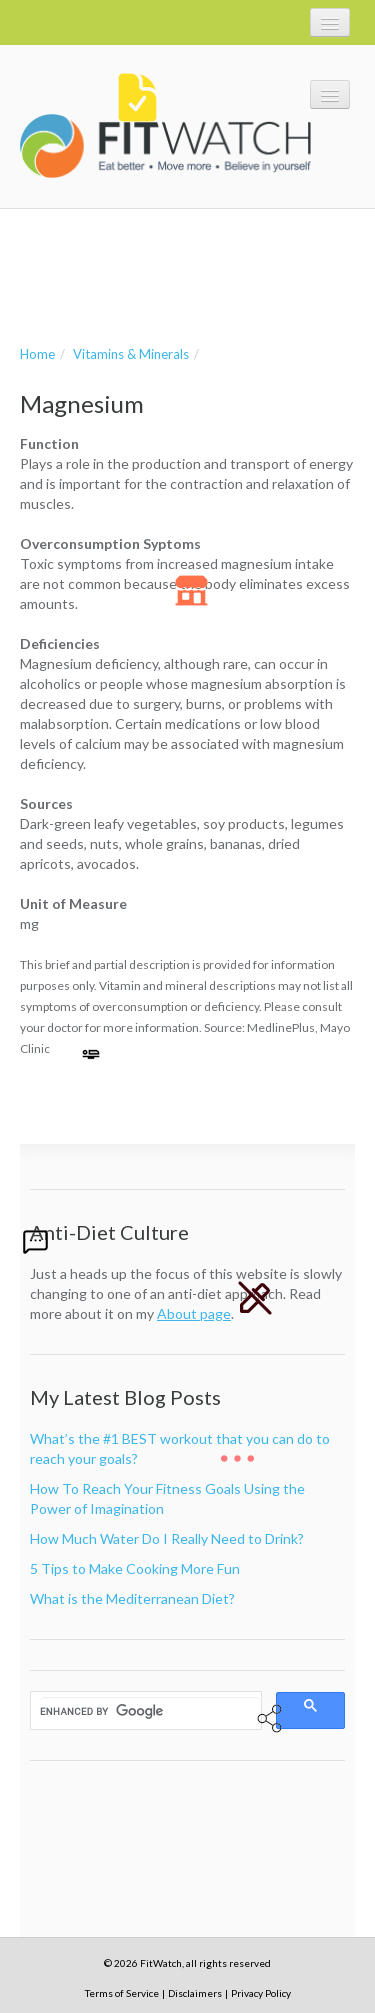 This screenshot has height=2013, width=375. What do you see at coordinates (35, 1241) in the screenshot?
I see `view more messages or conversation options` at bounding box center [35, 1241].